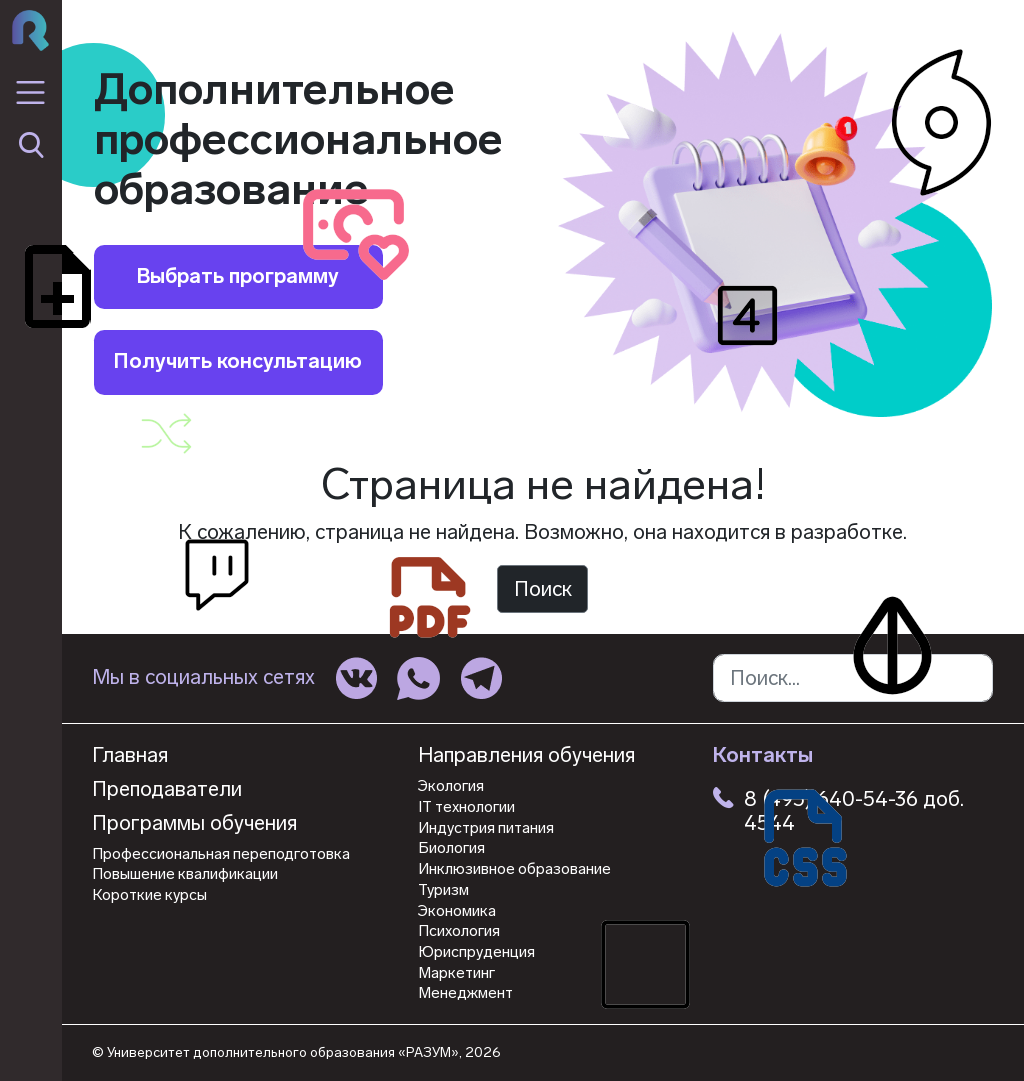 The height and width of the screenshot is (1081, 1024). I want to click on indicates a CSS stylesheet file, so click(803, 838).